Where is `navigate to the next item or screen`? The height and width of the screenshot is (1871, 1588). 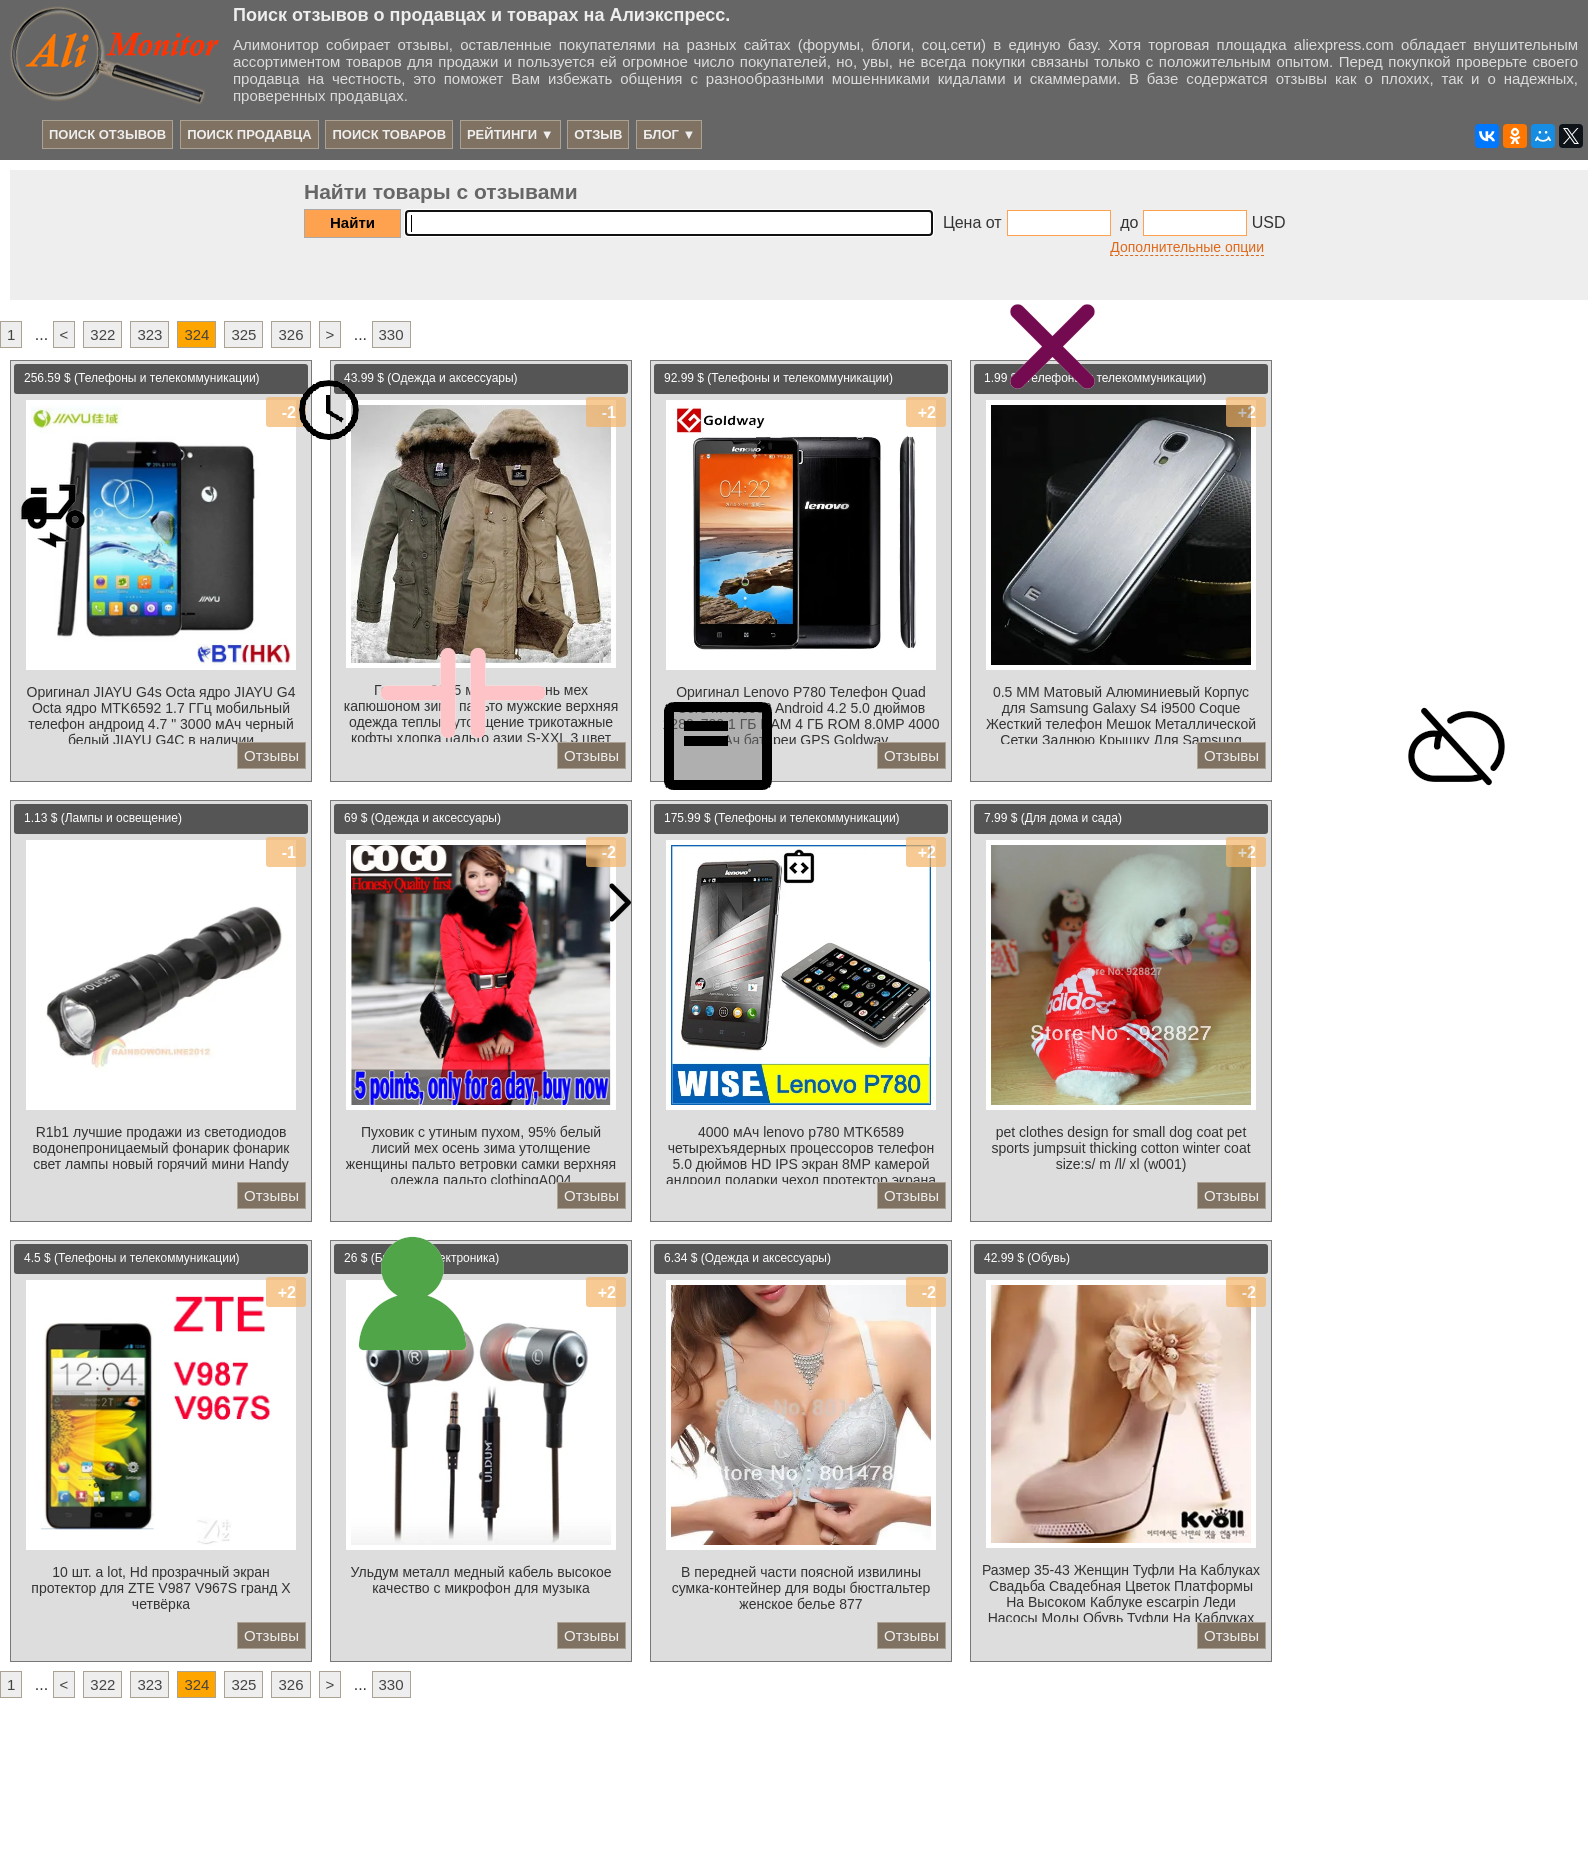
navigate to the next item or screen is located at coordinates (619, 902).